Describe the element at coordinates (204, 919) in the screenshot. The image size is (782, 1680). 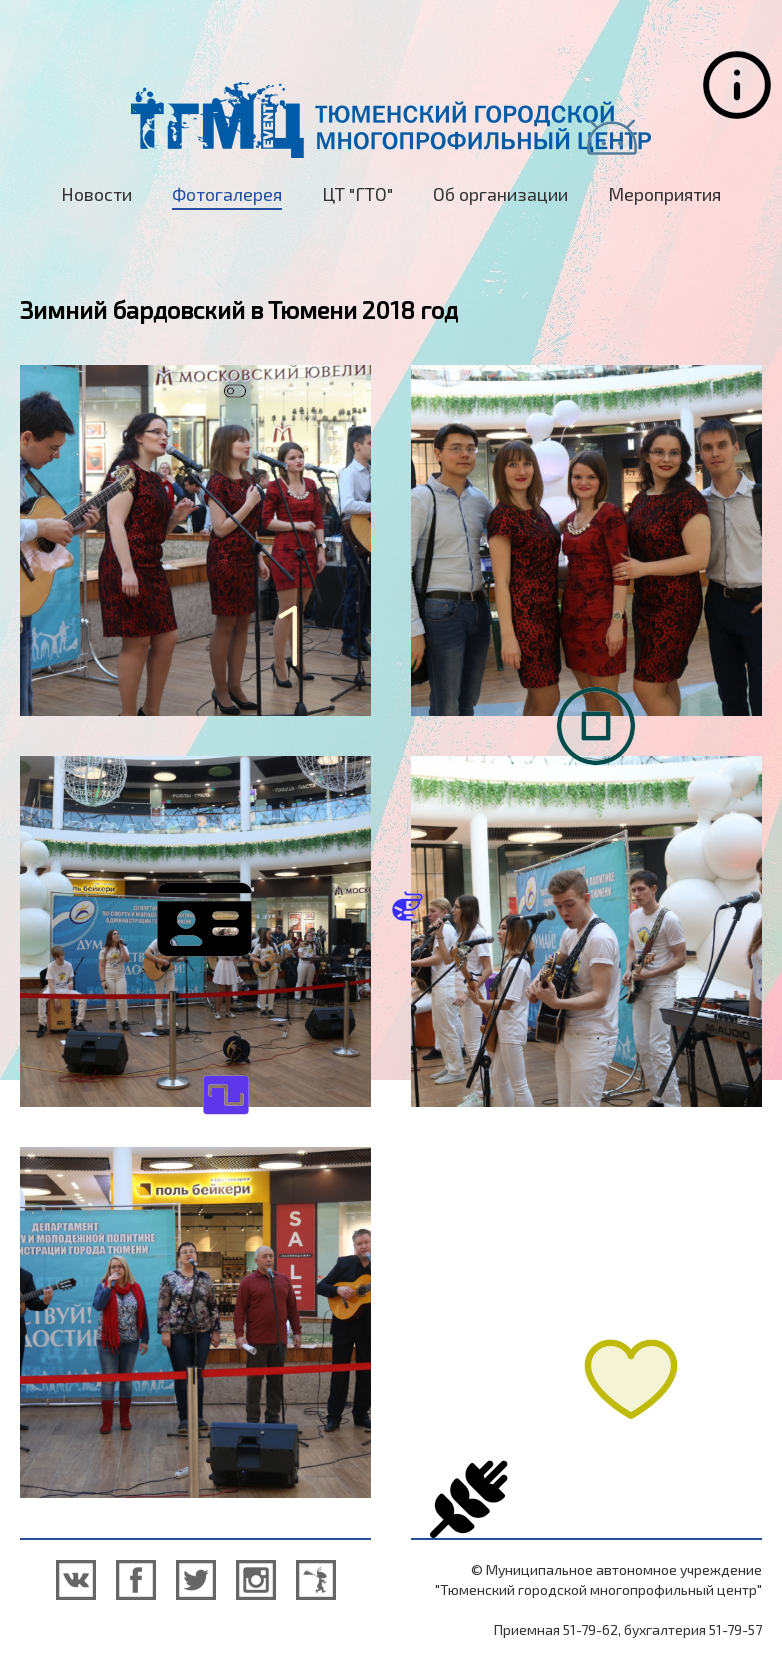
I see `view your driver's license or ID card` at that location.